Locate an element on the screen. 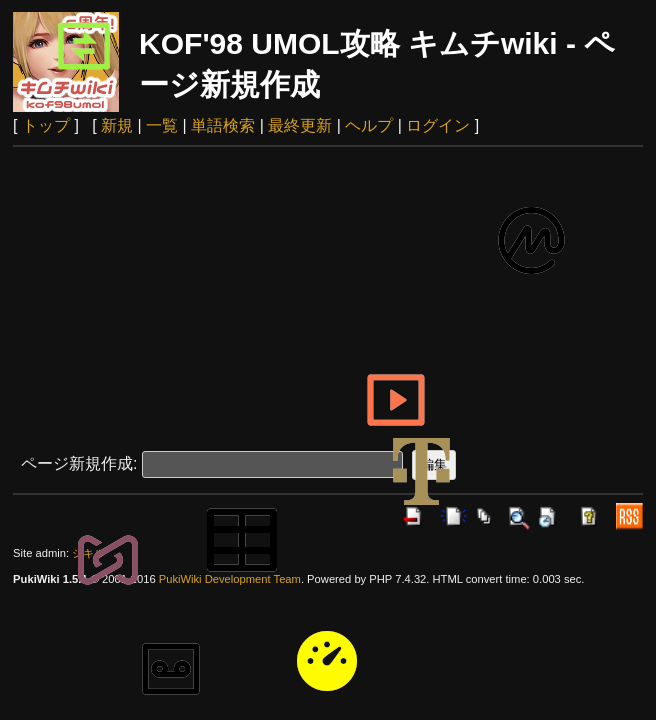 The image size is (656, 720). play or access cassette tape audio is located at coordinates (171, 669).